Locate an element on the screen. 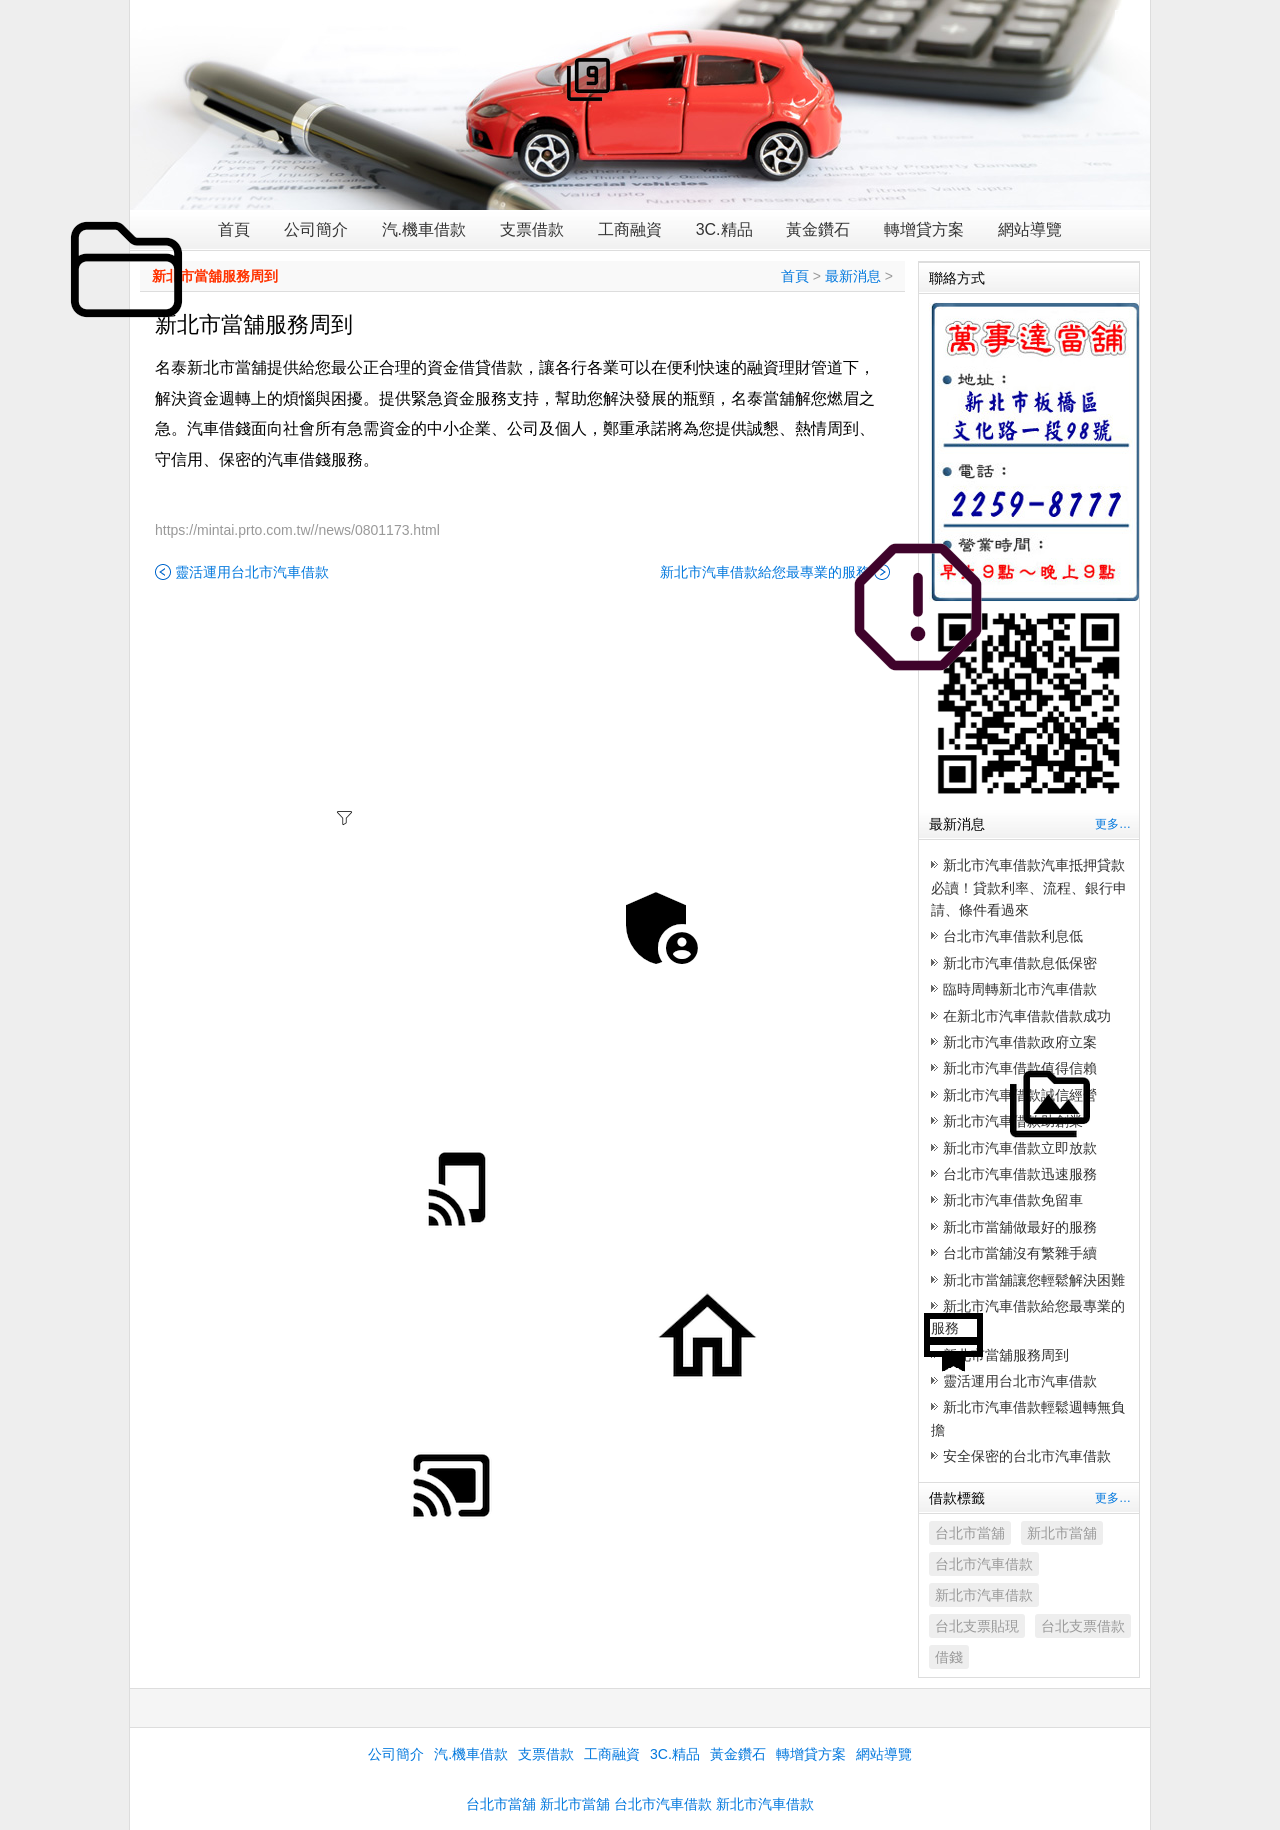  tap to connect to a nearby device is located at coordinates (462, 1189).